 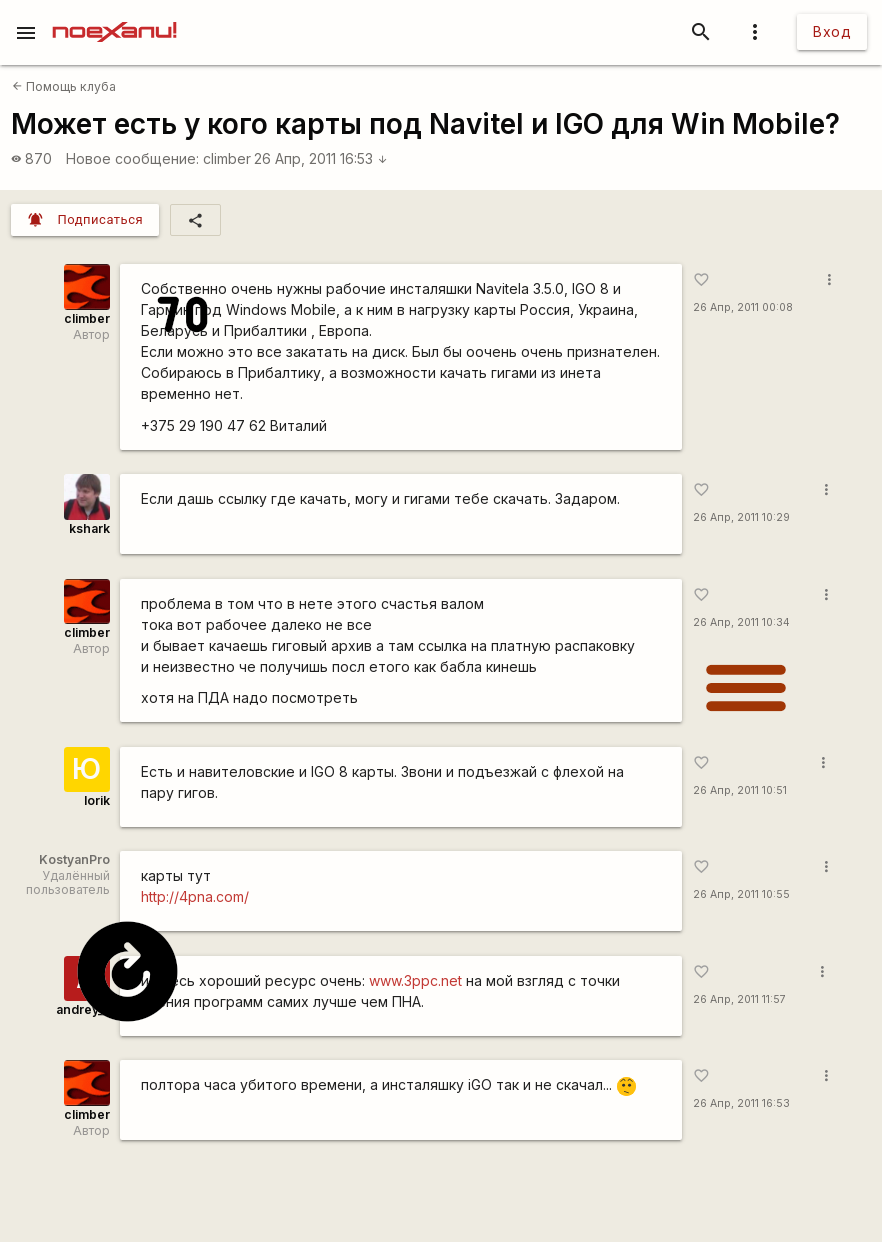 I want to click on open navigation menu, so click(x=746, y=688).